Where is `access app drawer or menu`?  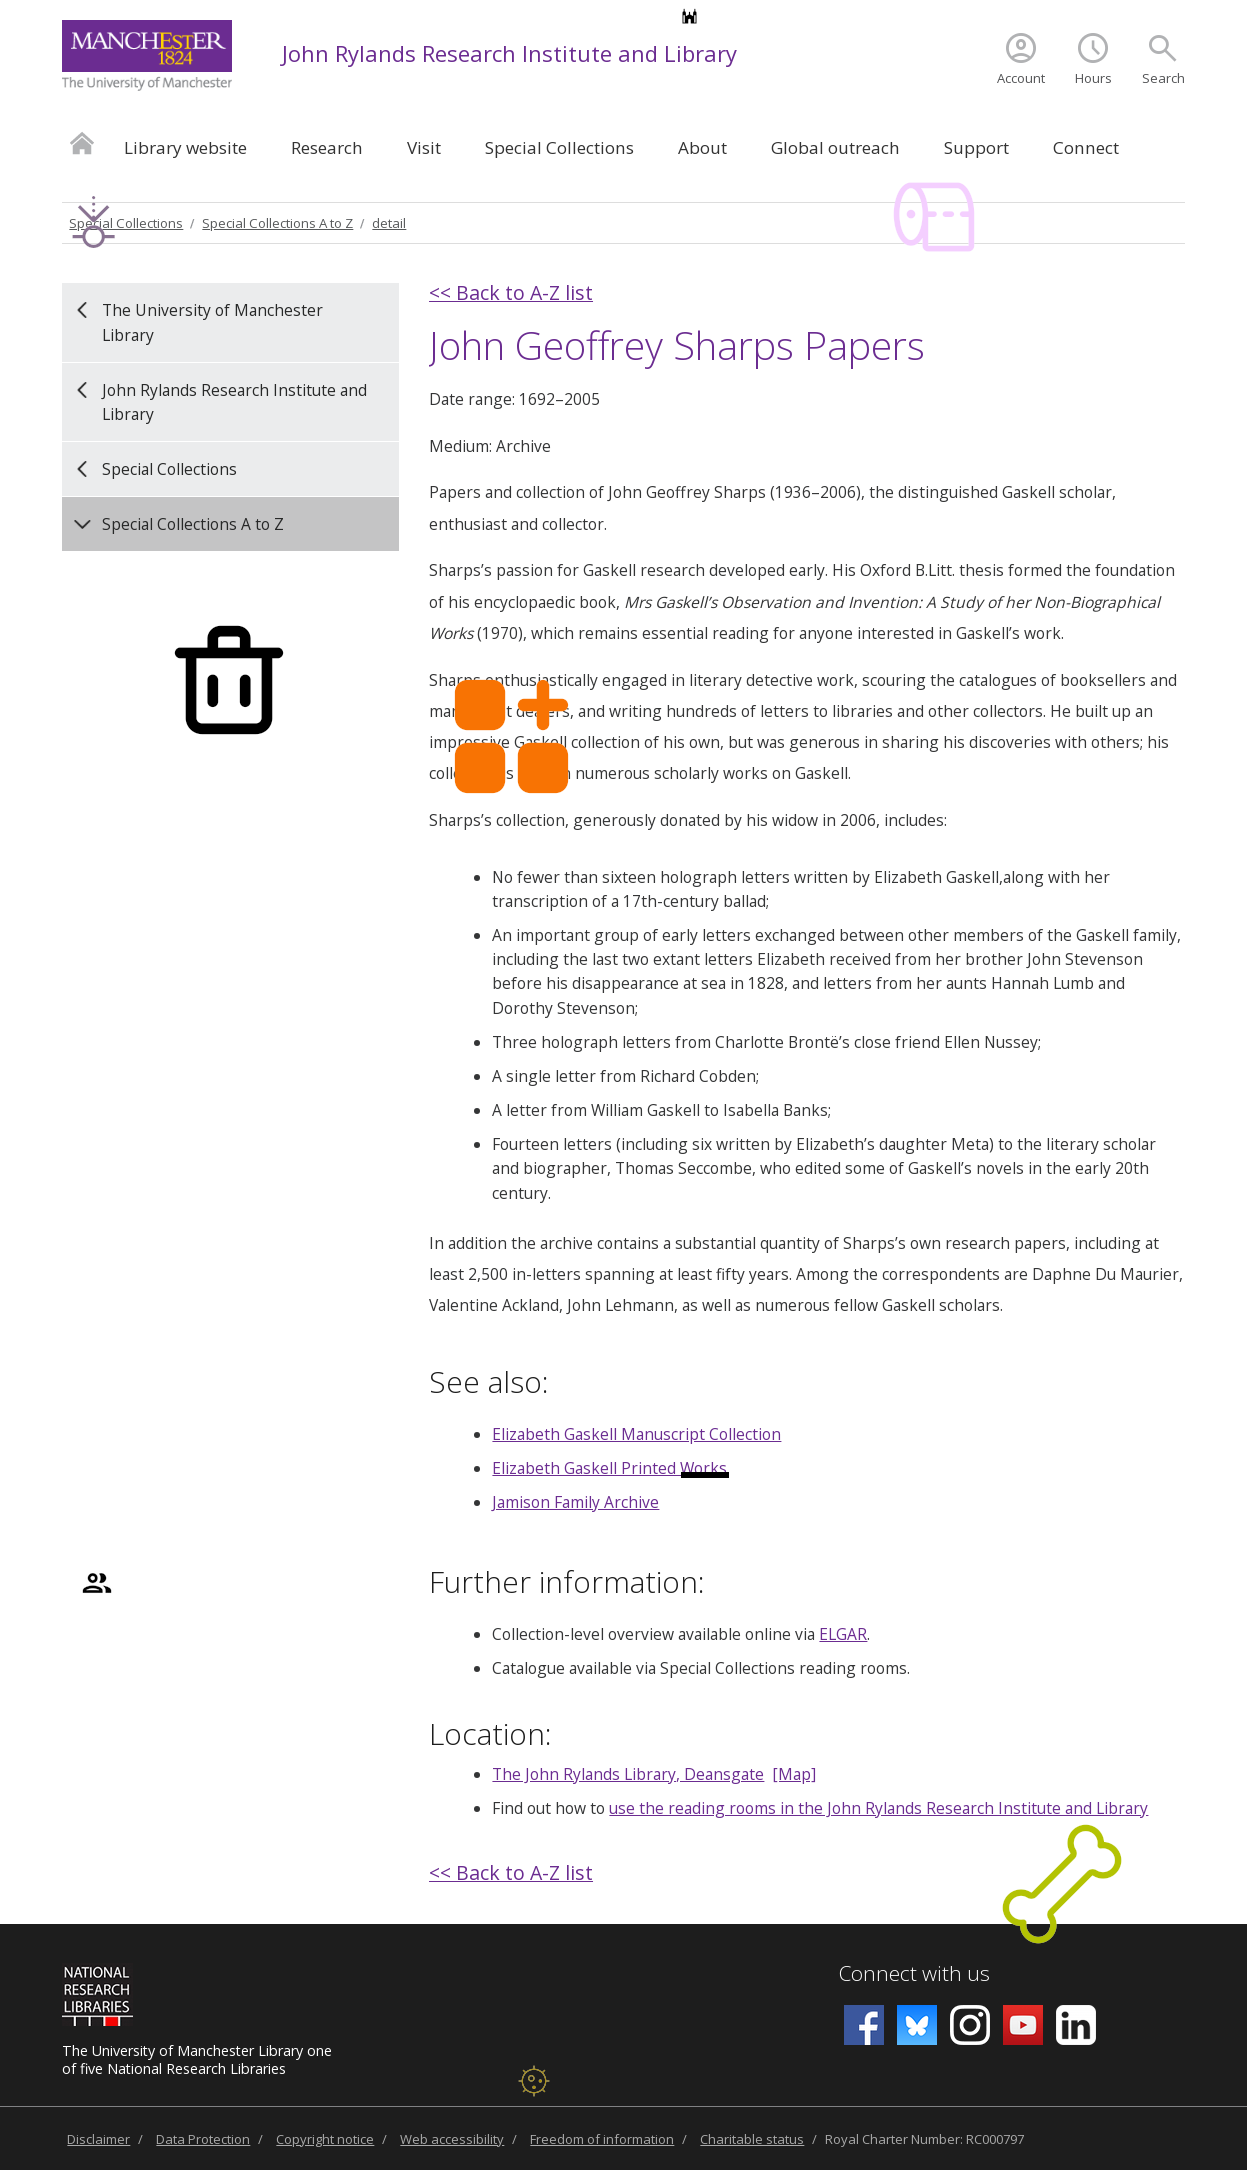
access app drawer or menu is located at coordinates (511, 736).